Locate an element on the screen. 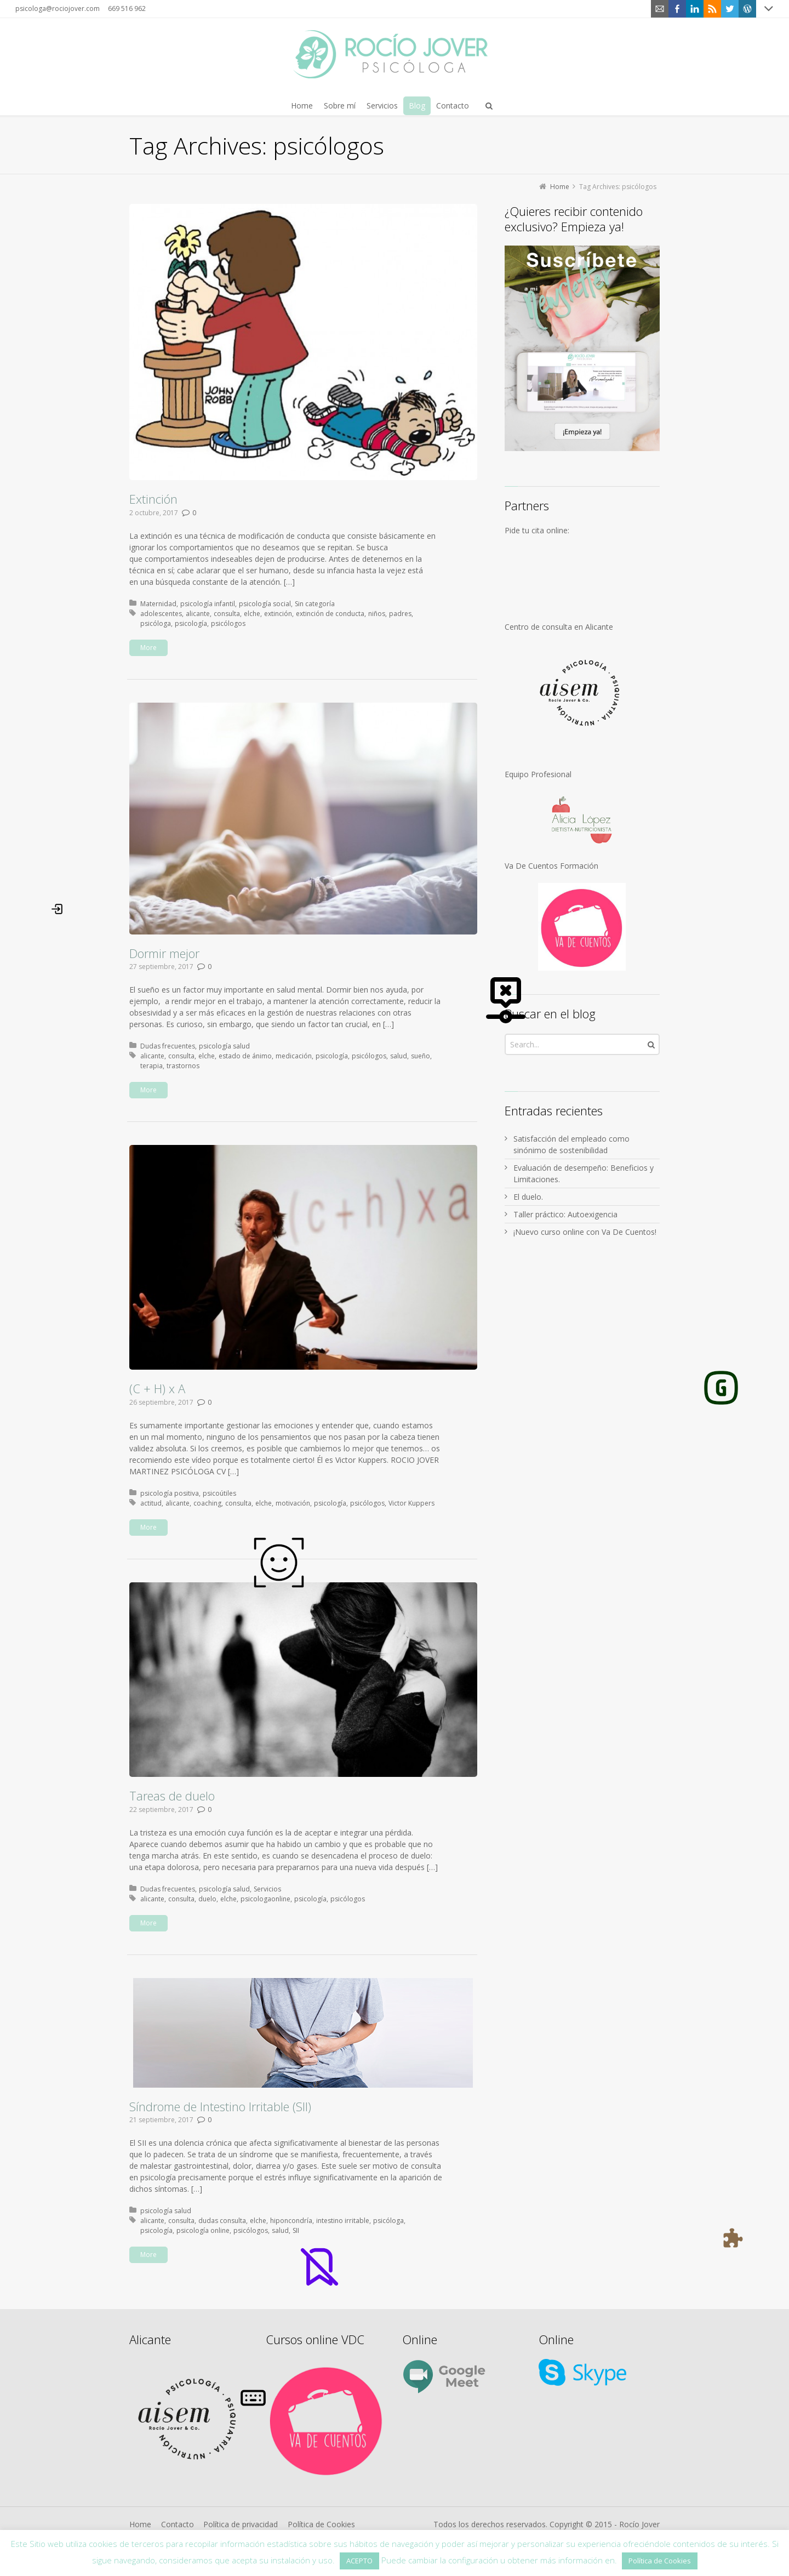 This screenshot has height=2576, width=789. remove an event from the timeline is located at coordinates (506, 999).